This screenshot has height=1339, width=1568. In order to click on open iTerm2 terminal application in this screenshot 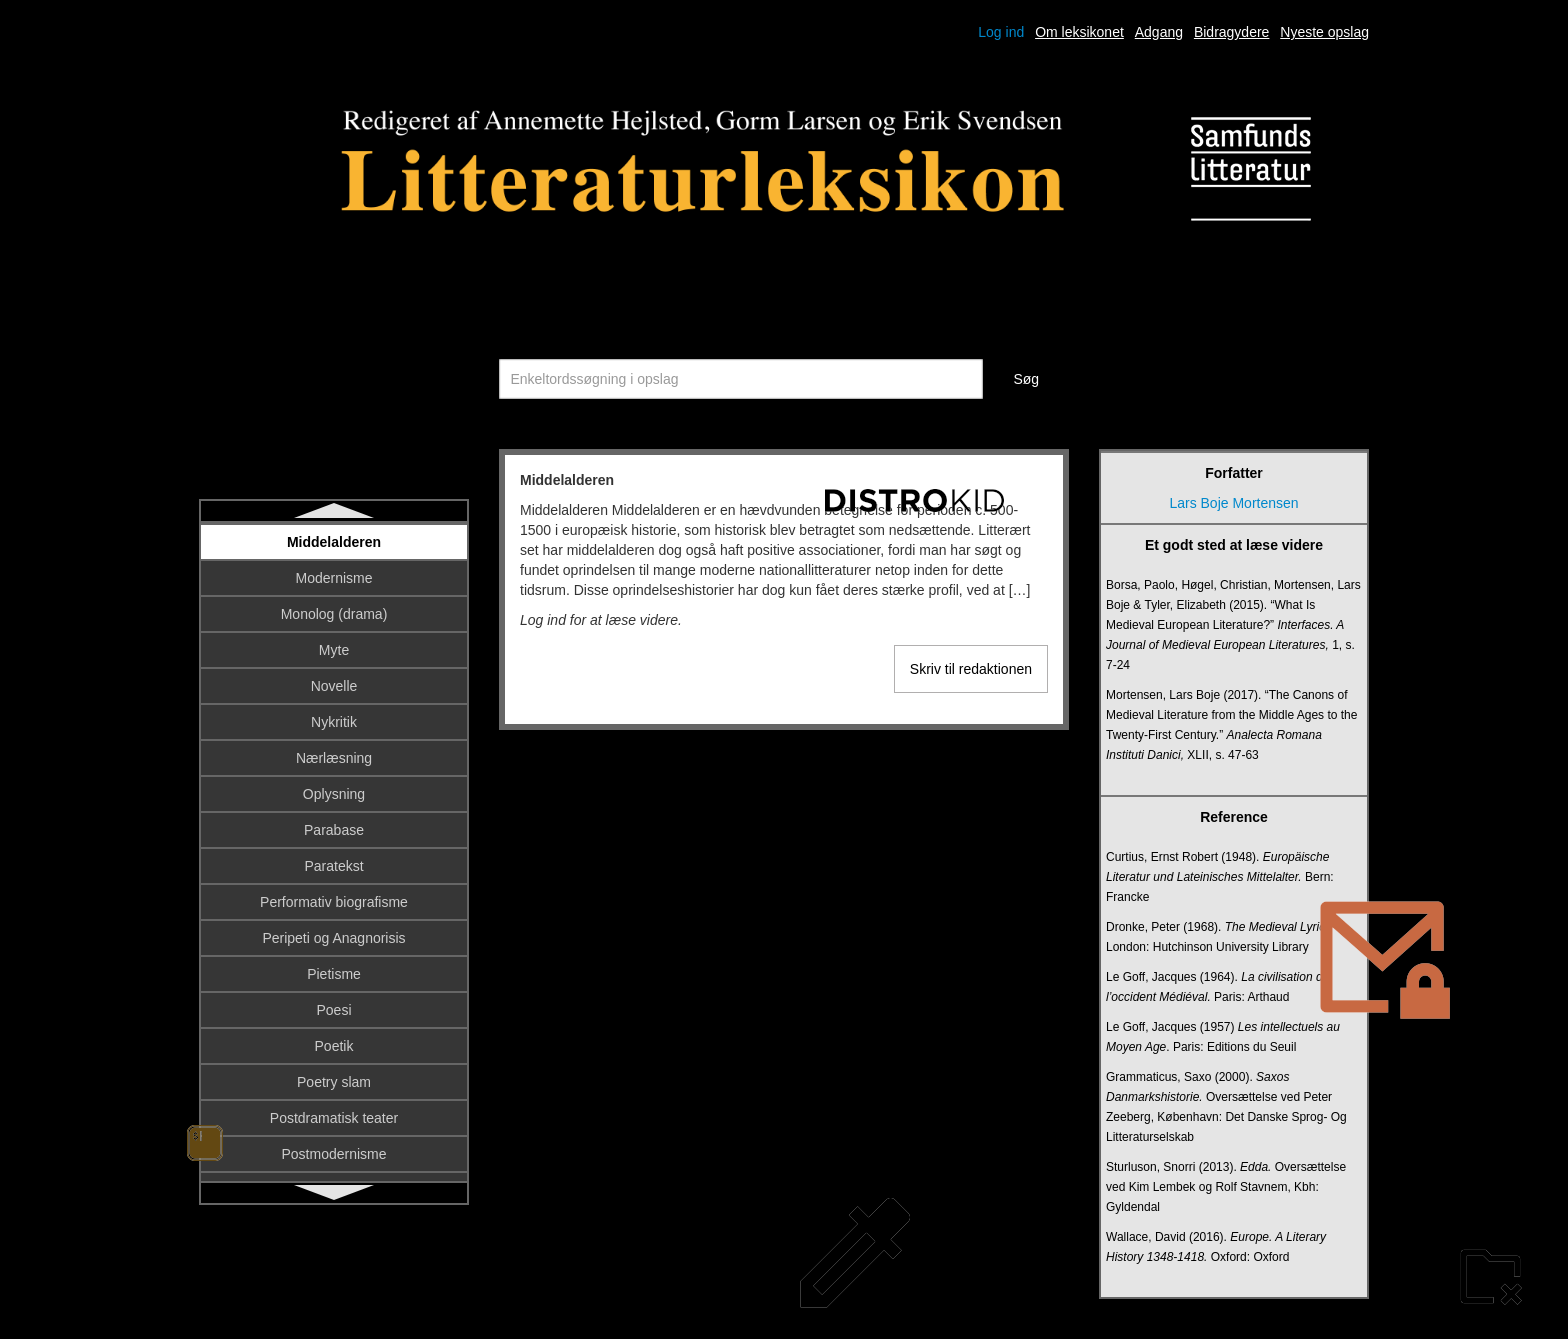, I will do `click(205, 1143)`.